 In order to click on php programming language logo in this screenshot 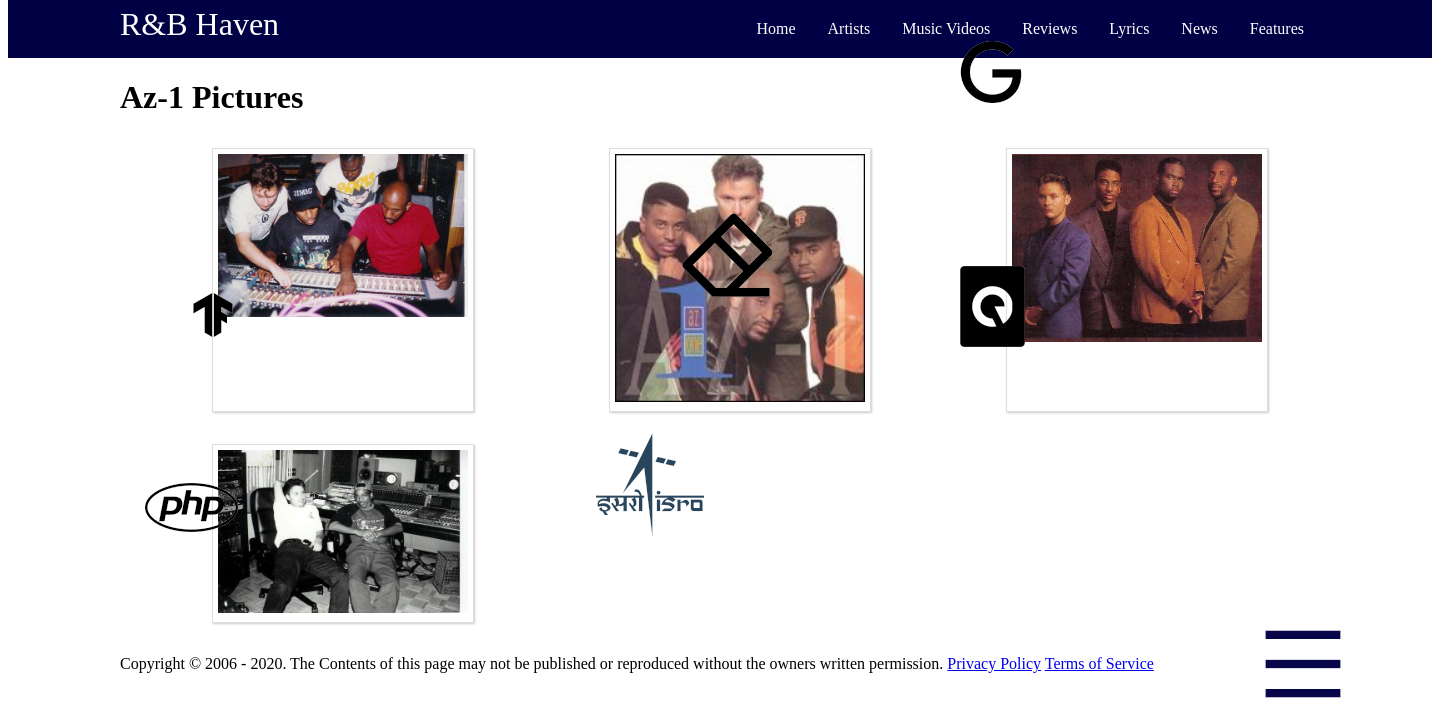, I will do `click(191, 507)`.